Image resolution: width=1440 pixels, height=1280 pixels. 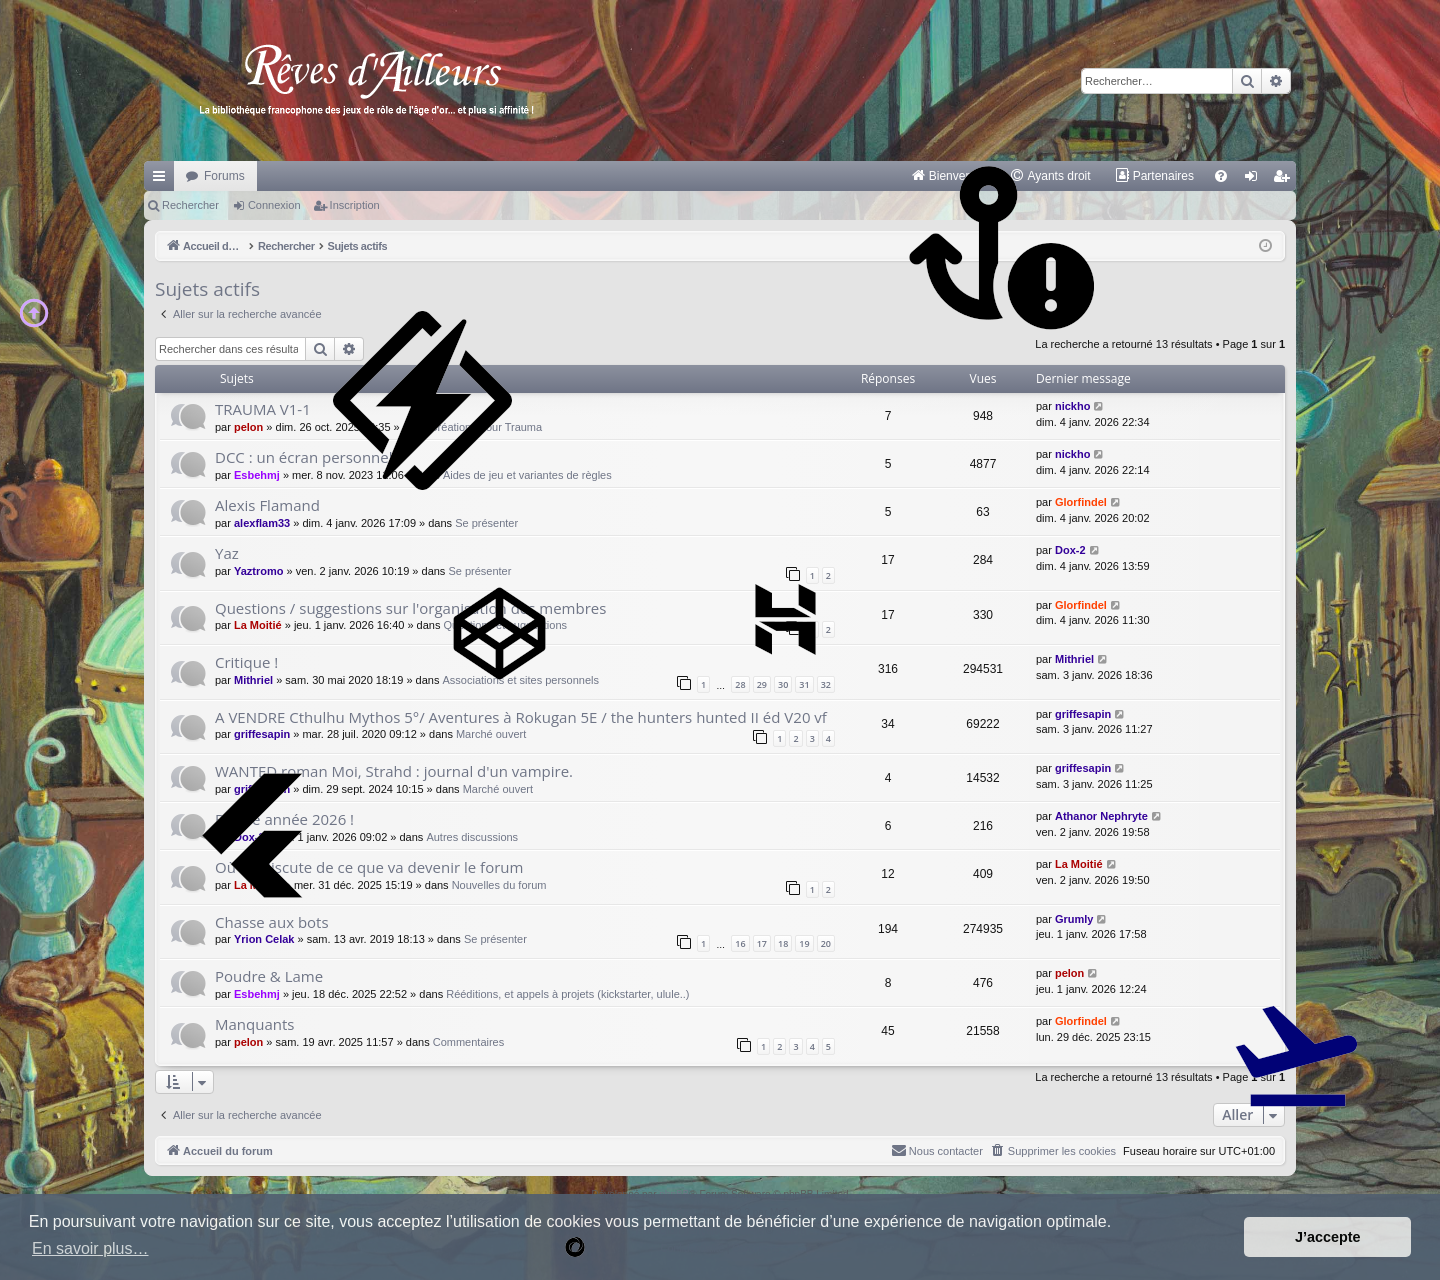 What do you see at coordinates (998, 243) in the screenshot?
I see `anchor point warning or error` at bounding box center [998, 243].